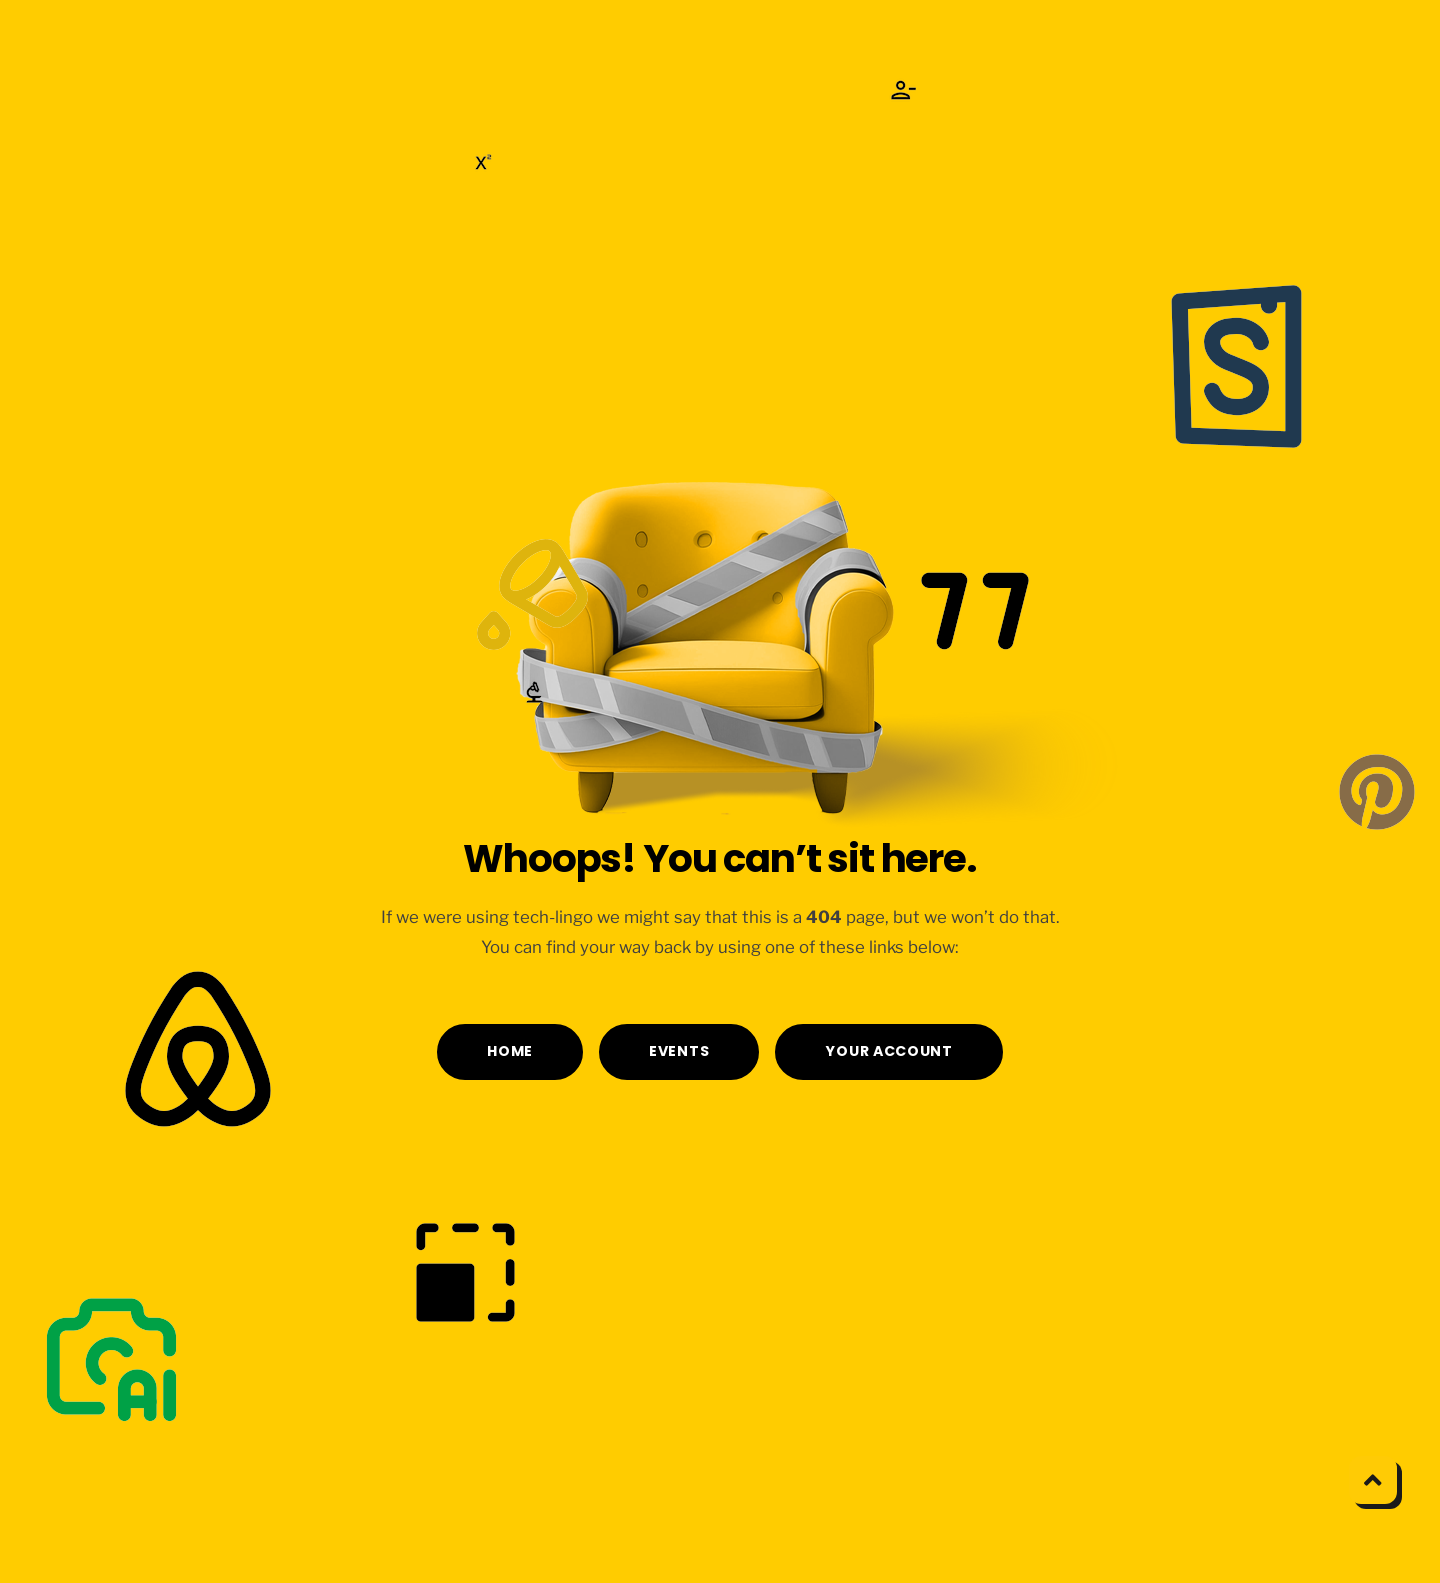 This screenshot has height=1583, width=1440. I want to click on open the Airbnb app or website, so click(198, 1049).